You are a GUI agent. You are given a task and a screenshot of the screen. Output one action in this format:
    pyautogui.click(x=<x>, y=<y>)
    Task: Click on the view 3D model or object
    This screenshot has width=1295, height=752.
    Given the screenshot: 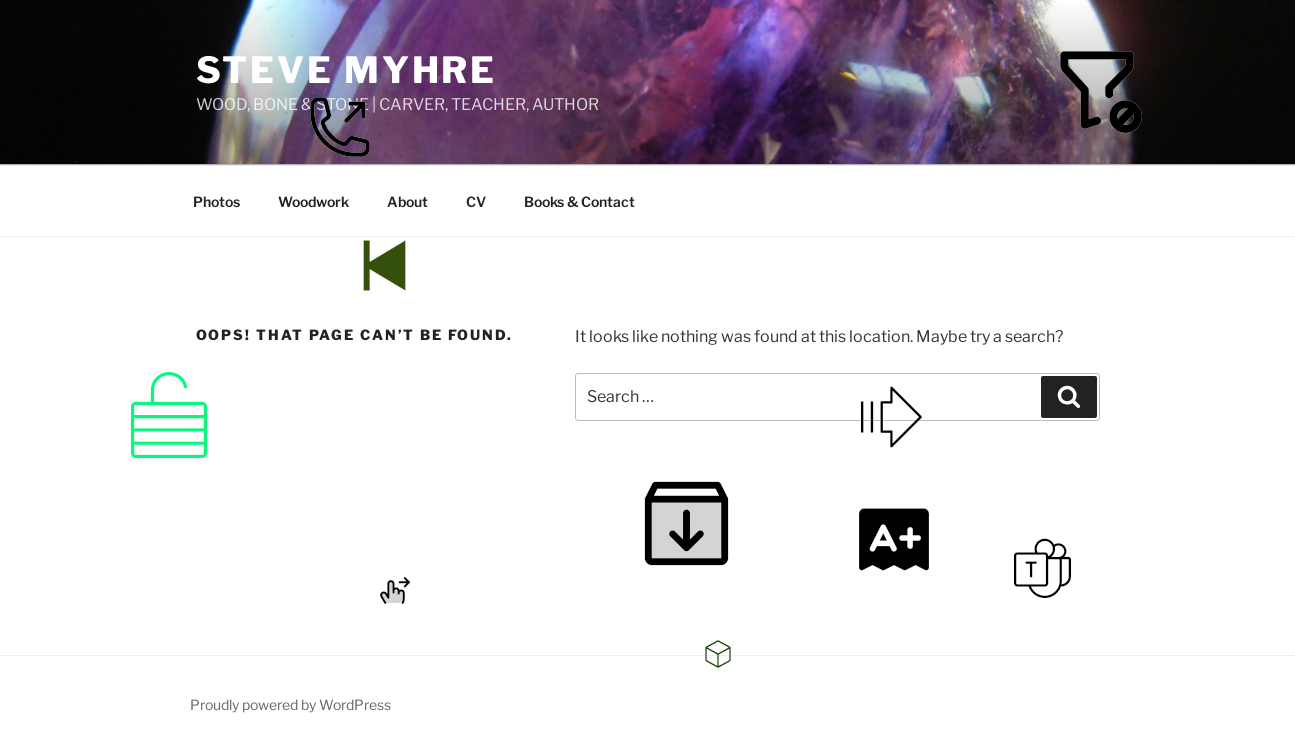 What is the action you would take?
    pyautogui.click(x=718, y=654)
    